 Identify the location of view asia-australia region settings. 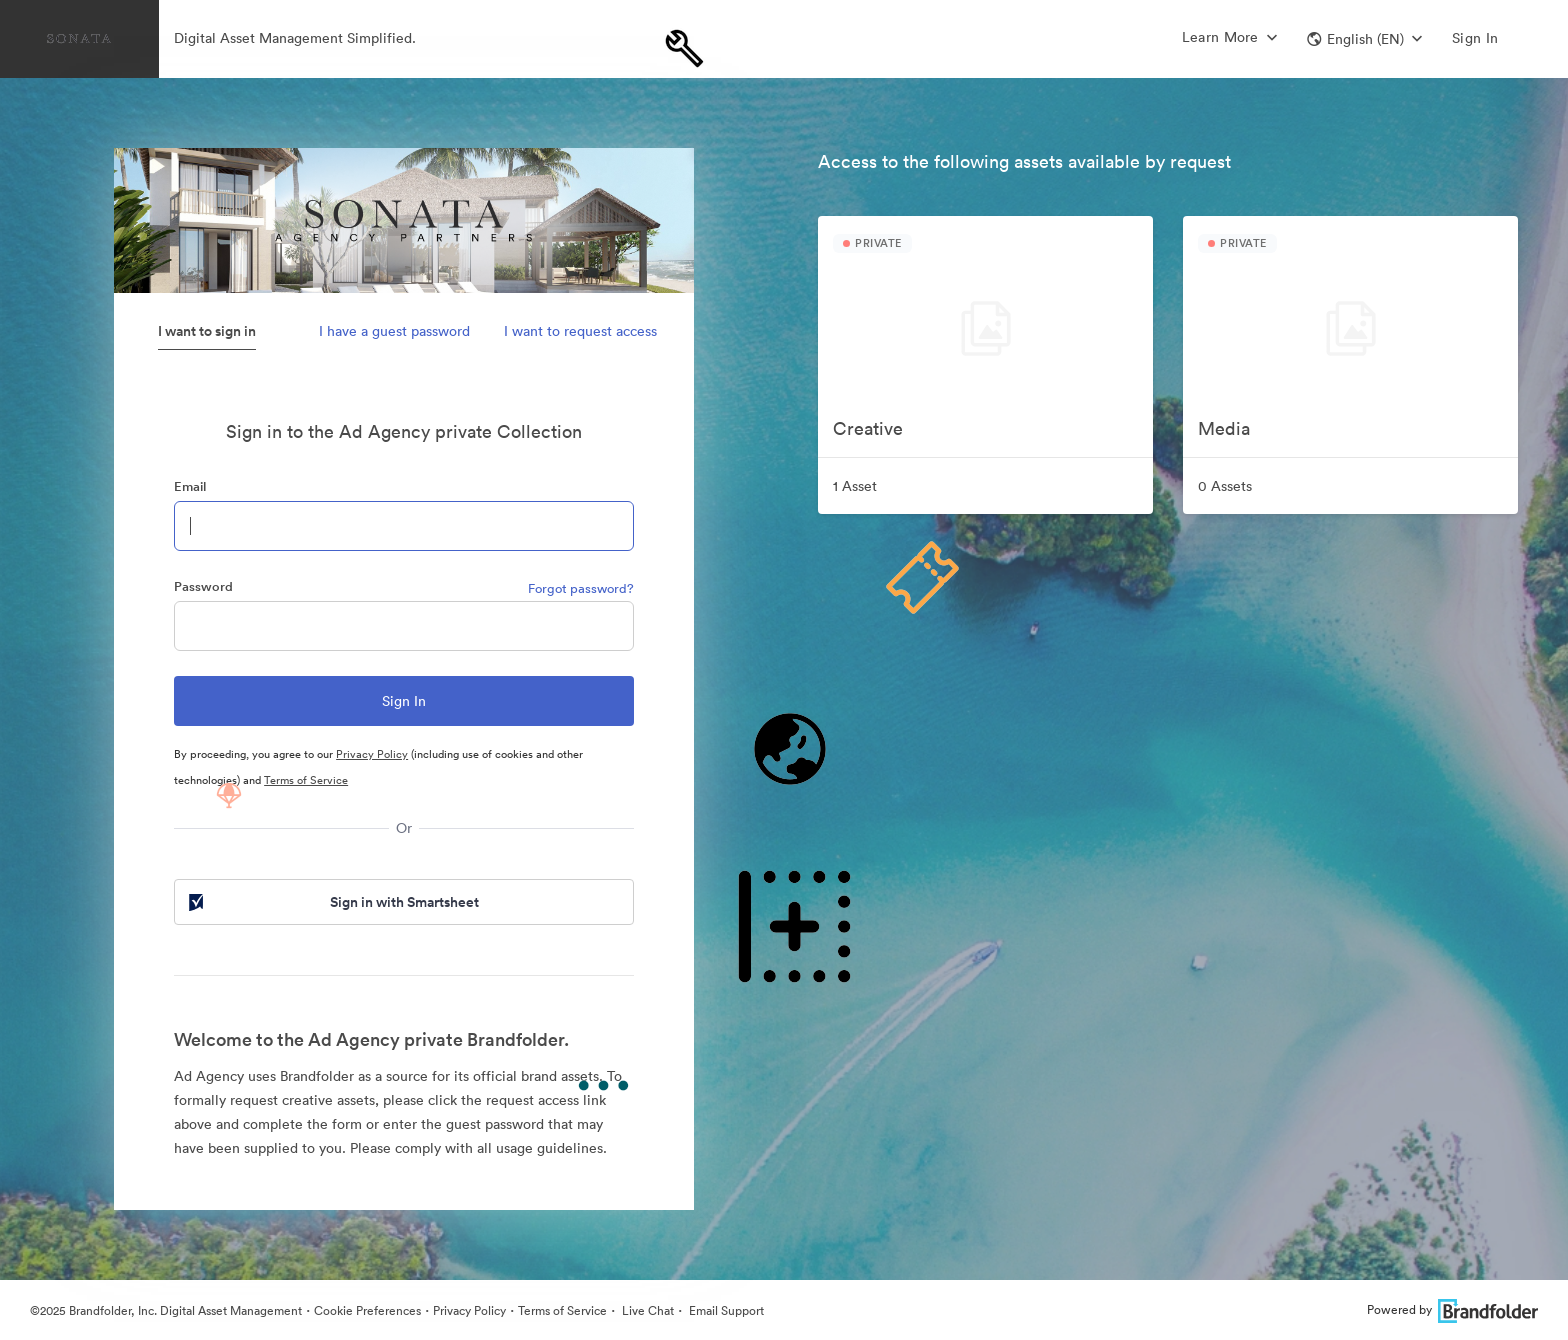
(790, 749).